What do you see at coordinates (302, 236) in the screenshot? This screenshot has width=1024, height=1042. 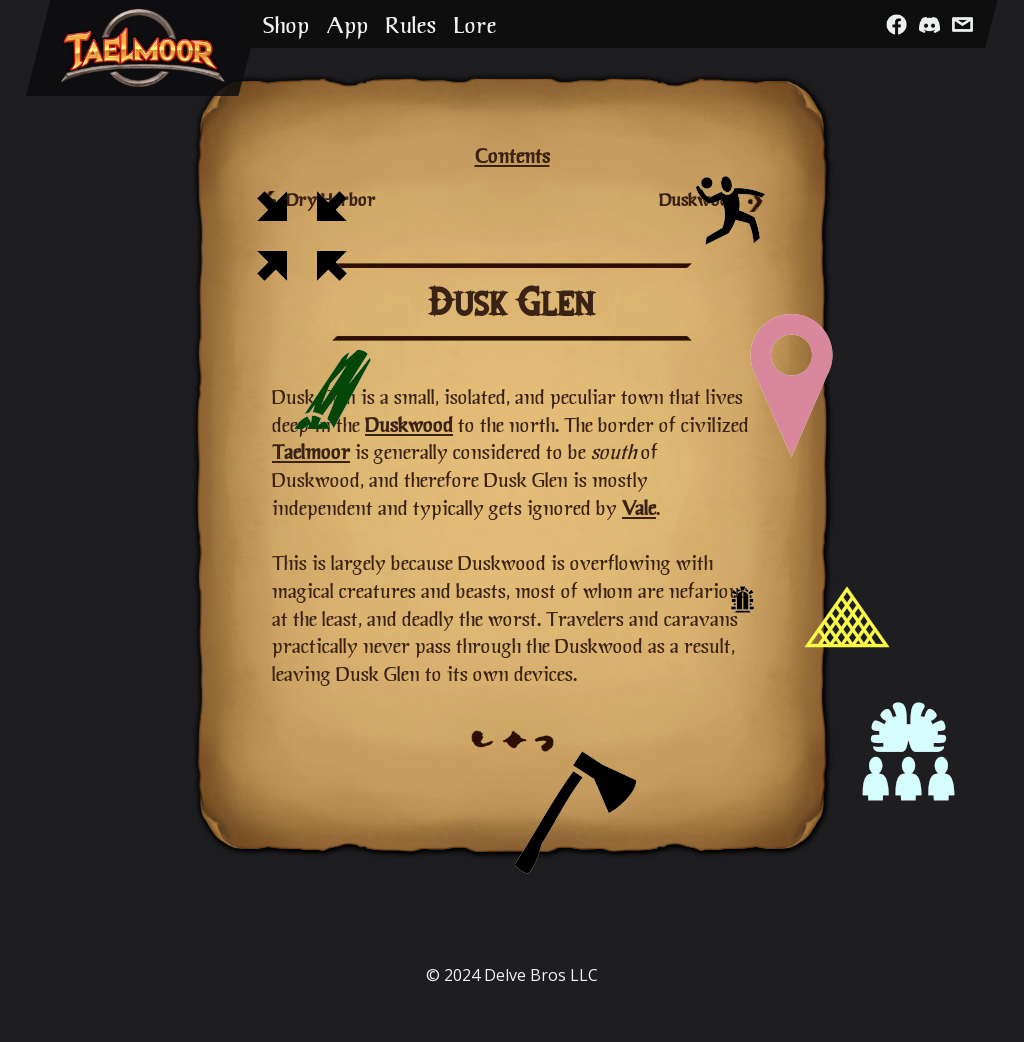 I see `exit fullscreen mode` at bounding box center [302, 236].